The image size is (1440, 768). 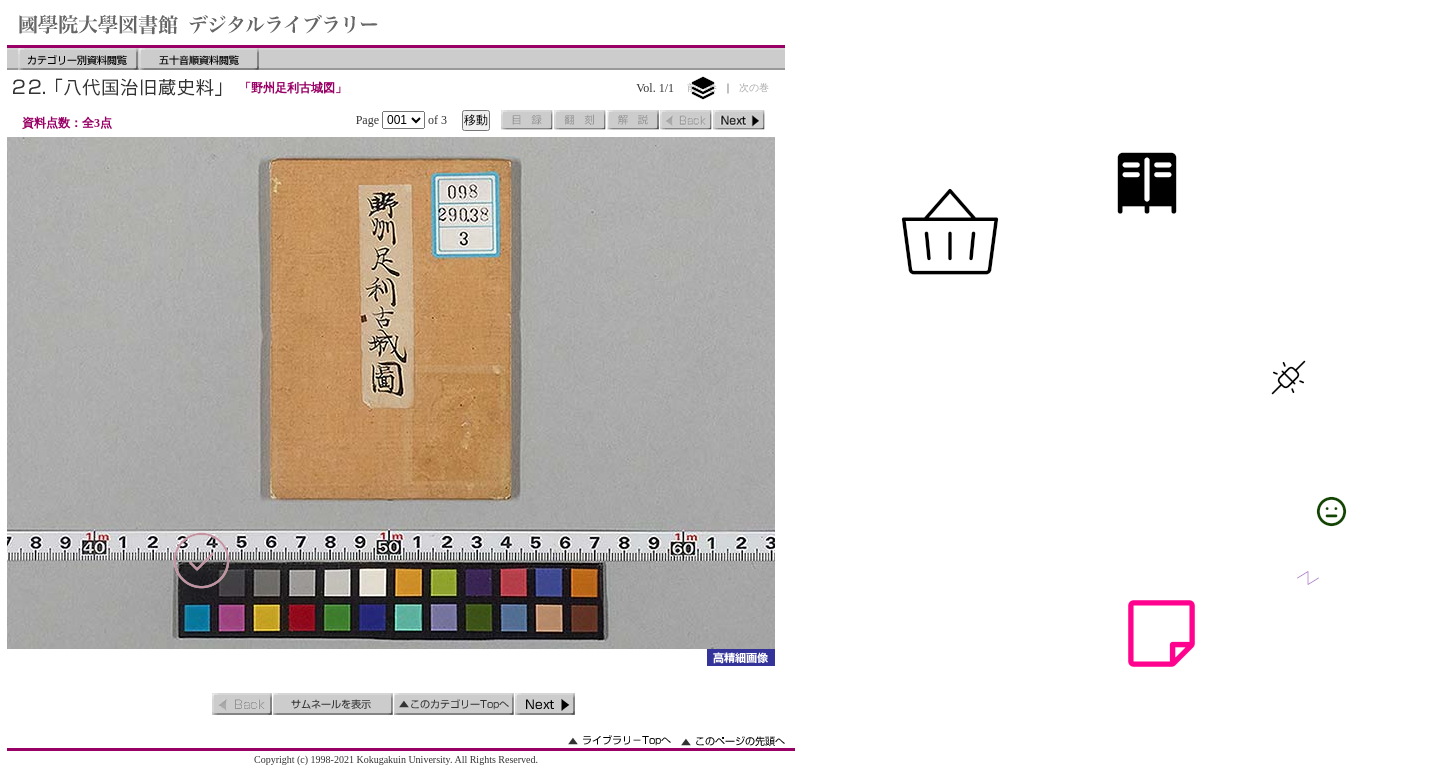 What do you see at coordinates (1161, 633) in the screenshot?
I see `create a new note` at bounding box center [1161, 633].